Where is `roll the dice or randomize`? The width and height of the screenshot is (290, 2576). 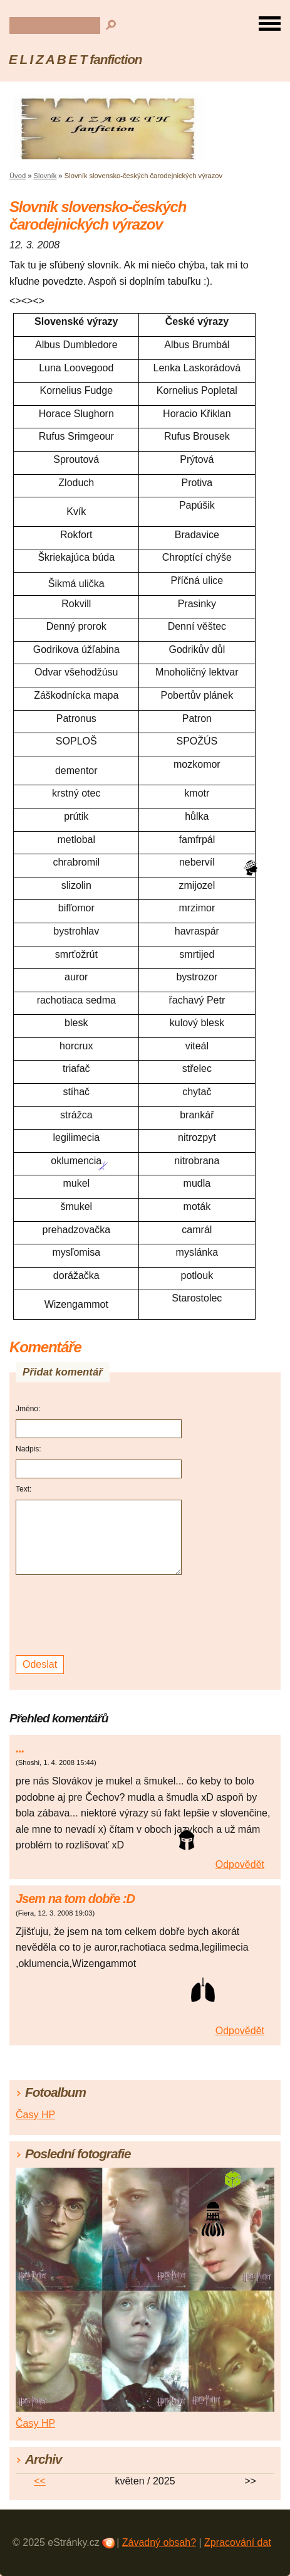
roll the dice or randomize is located at coordinates (232, 2179).